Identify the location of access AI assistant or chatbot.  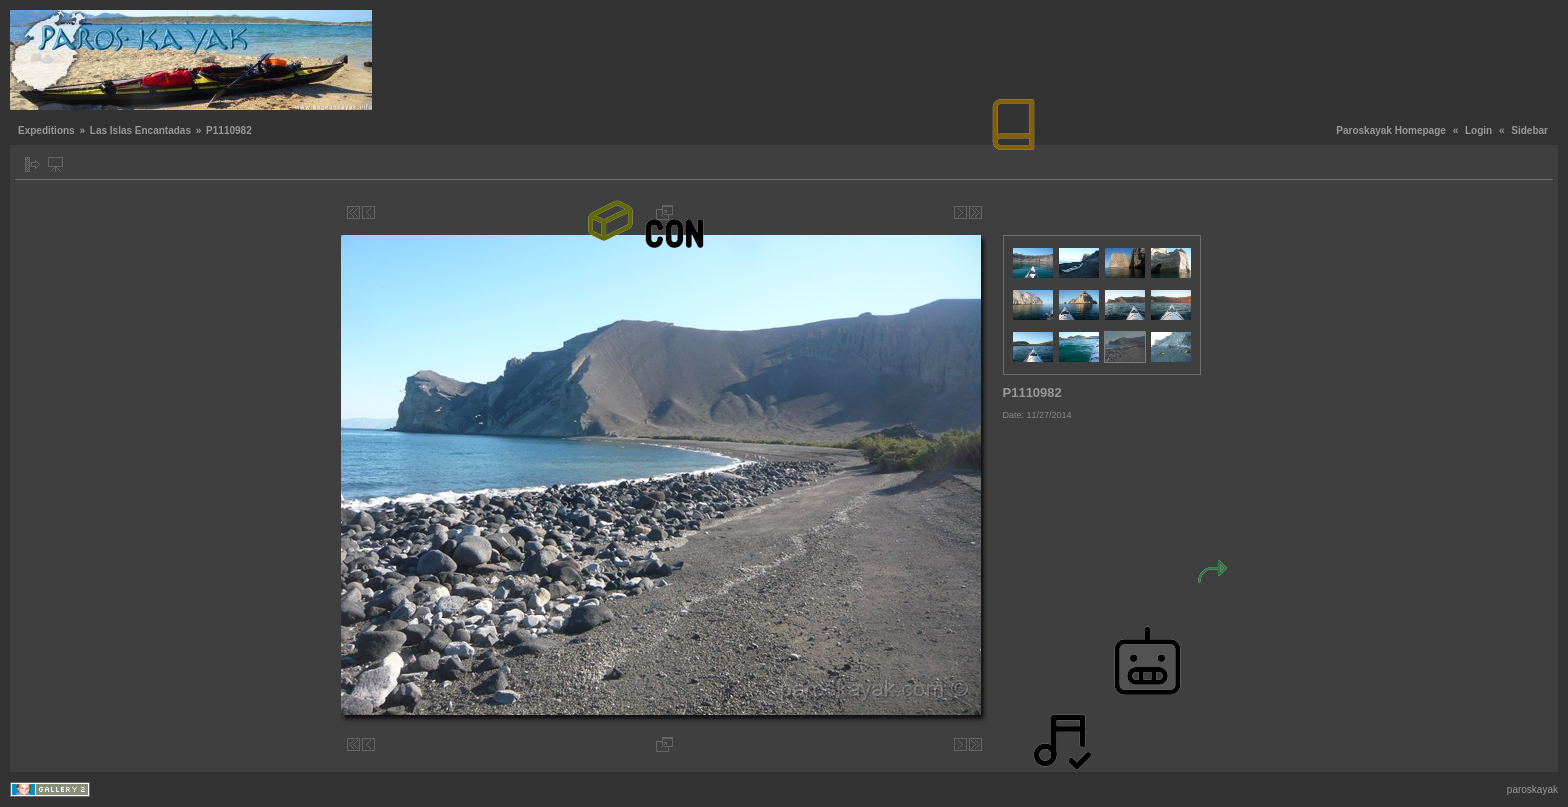
(1147, 664).